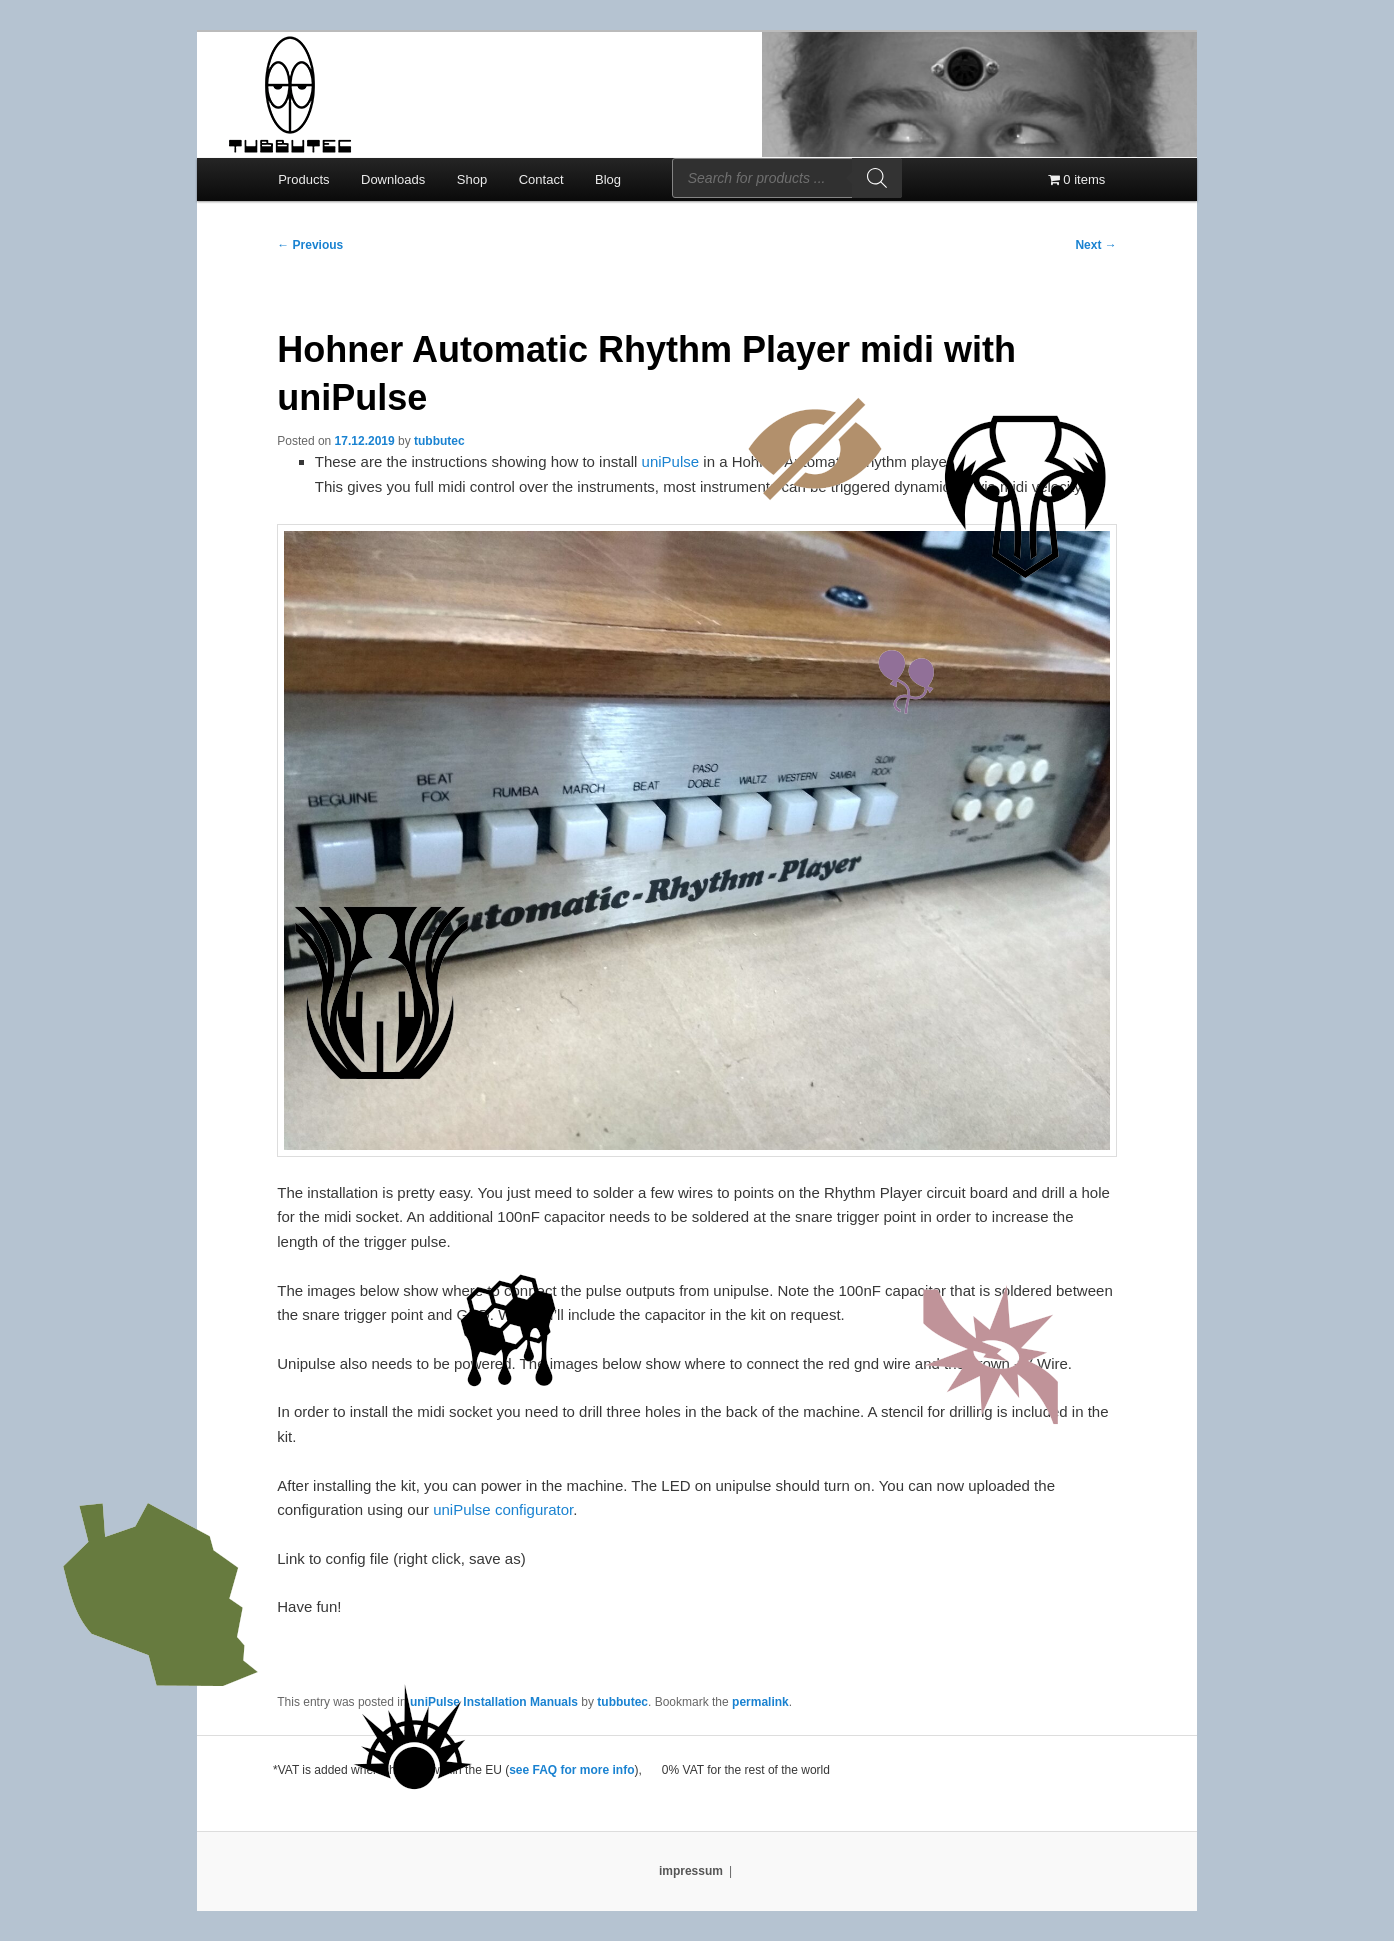 The width and height of the screenshot is (1394, 1941). Describe the element at coordinates (905, 681) in the screenshot. I see `indicates a celebration or party event` at that location.